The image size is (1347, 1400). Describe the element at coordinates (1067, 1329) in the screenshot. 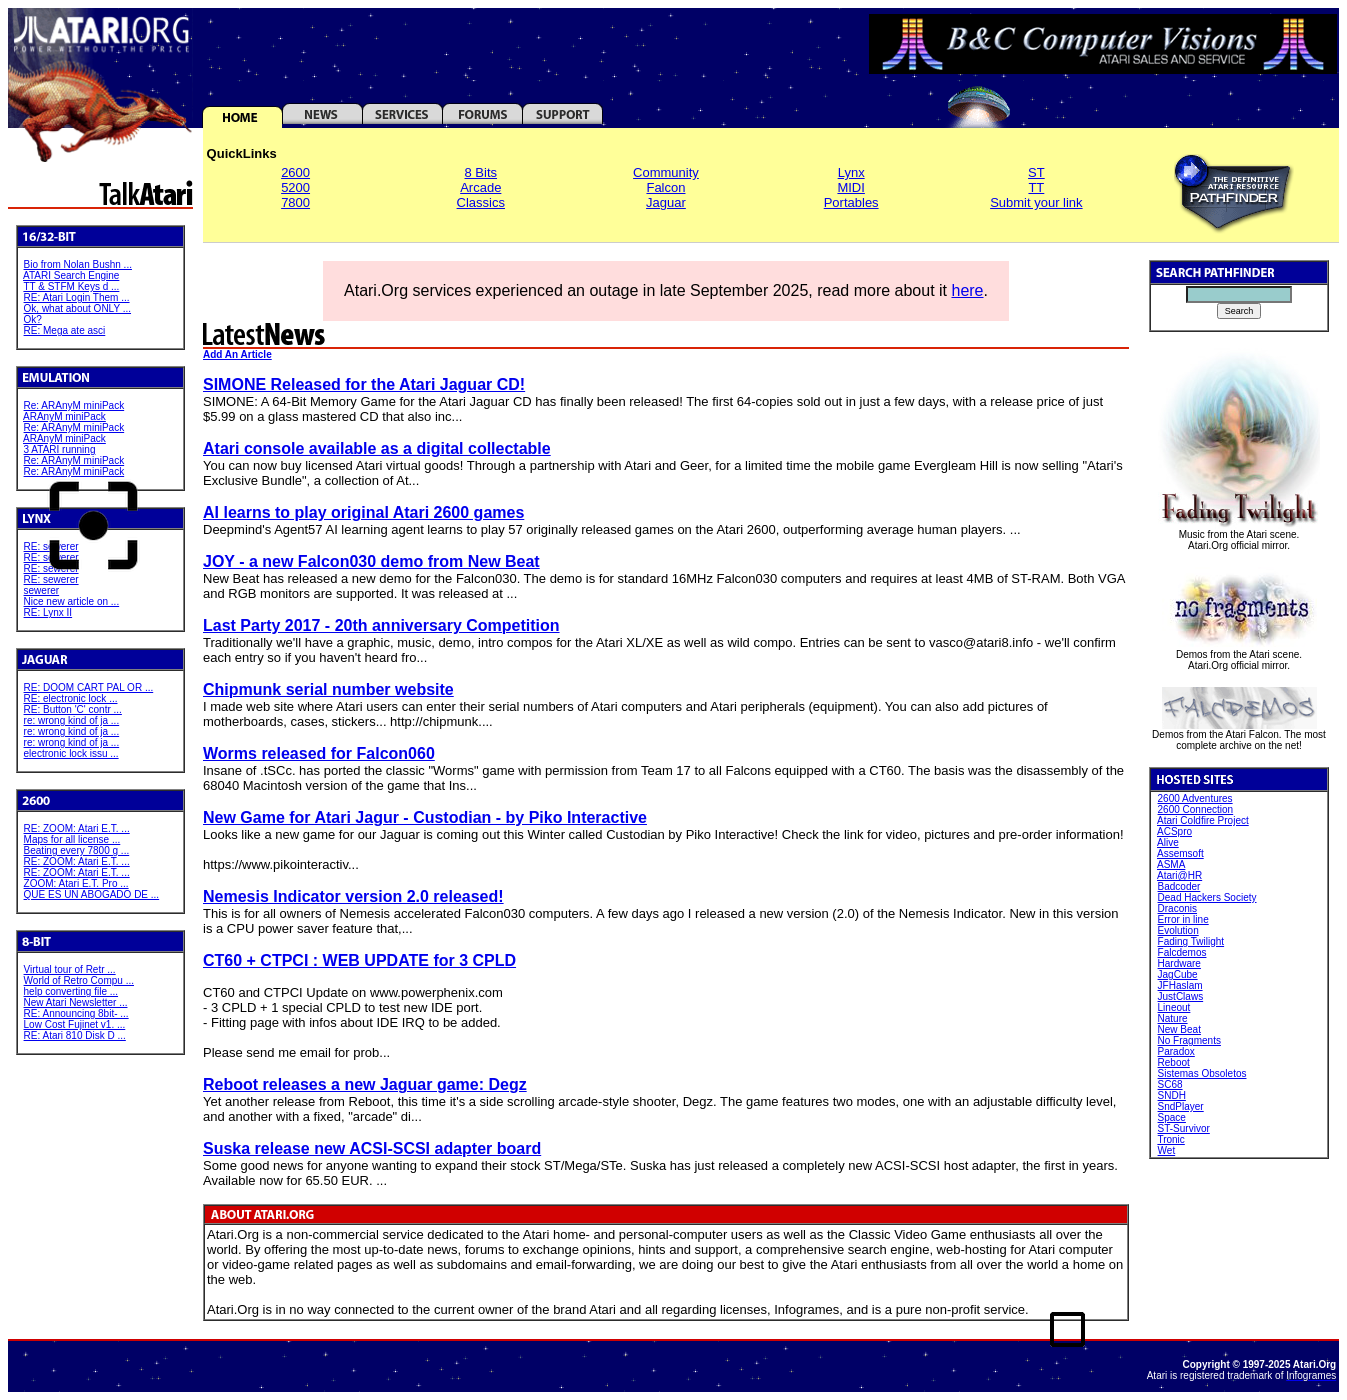

I see `crop image to square dimensions` at that location.